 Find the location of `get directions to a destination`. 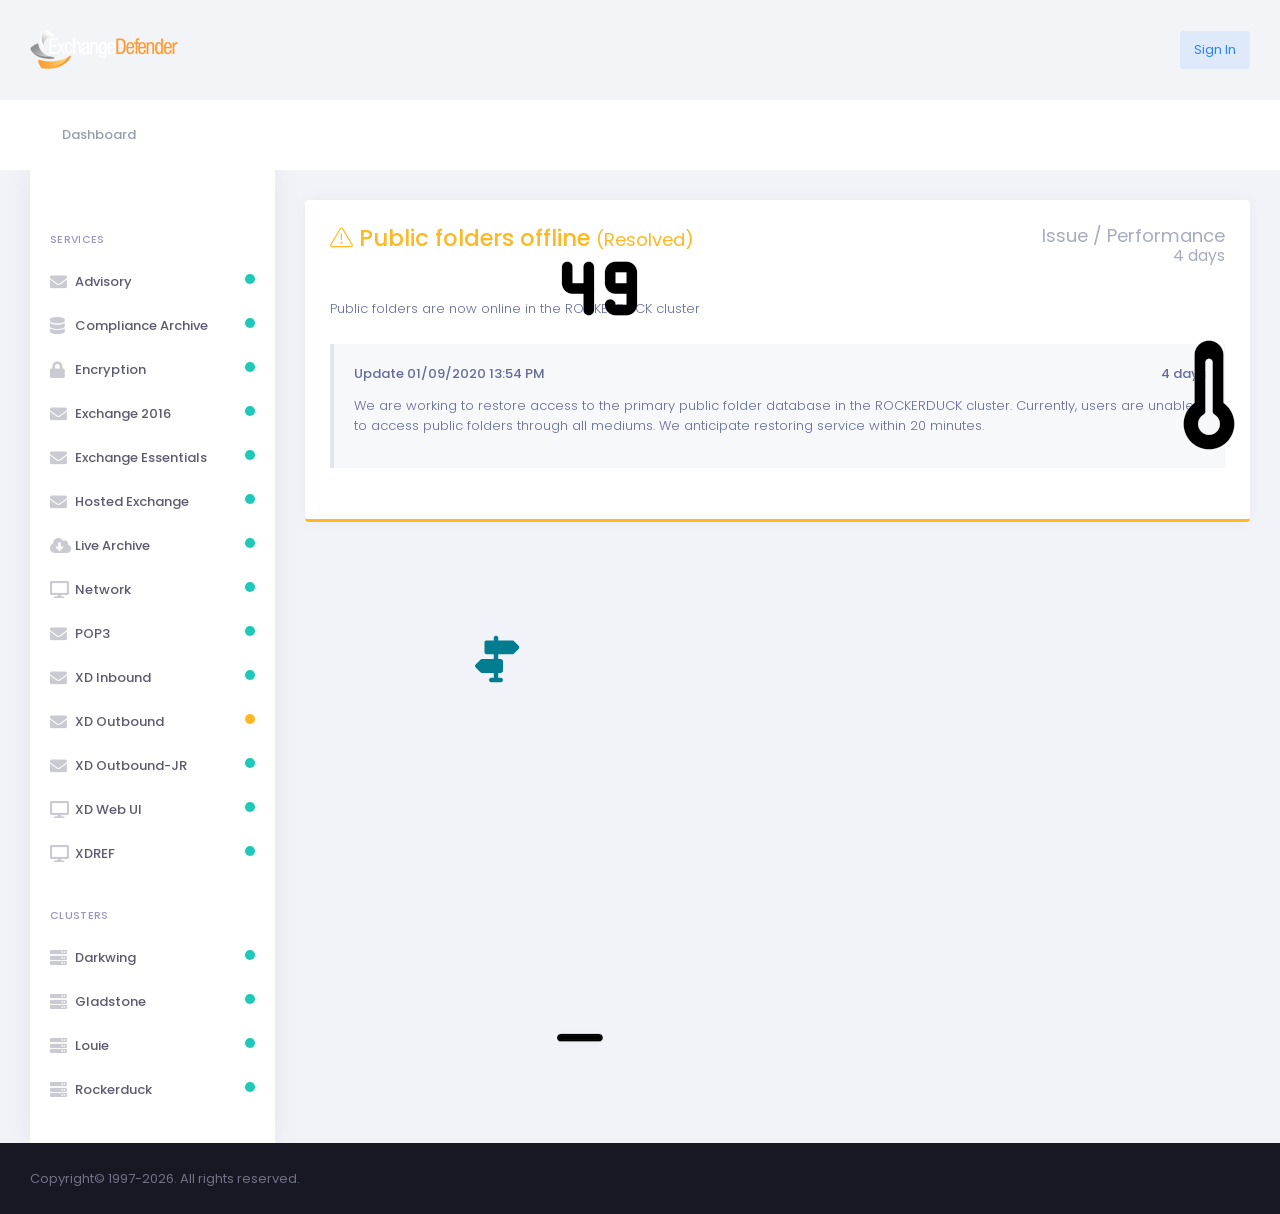

get directions to a destination is located at coordinates (496, 659).